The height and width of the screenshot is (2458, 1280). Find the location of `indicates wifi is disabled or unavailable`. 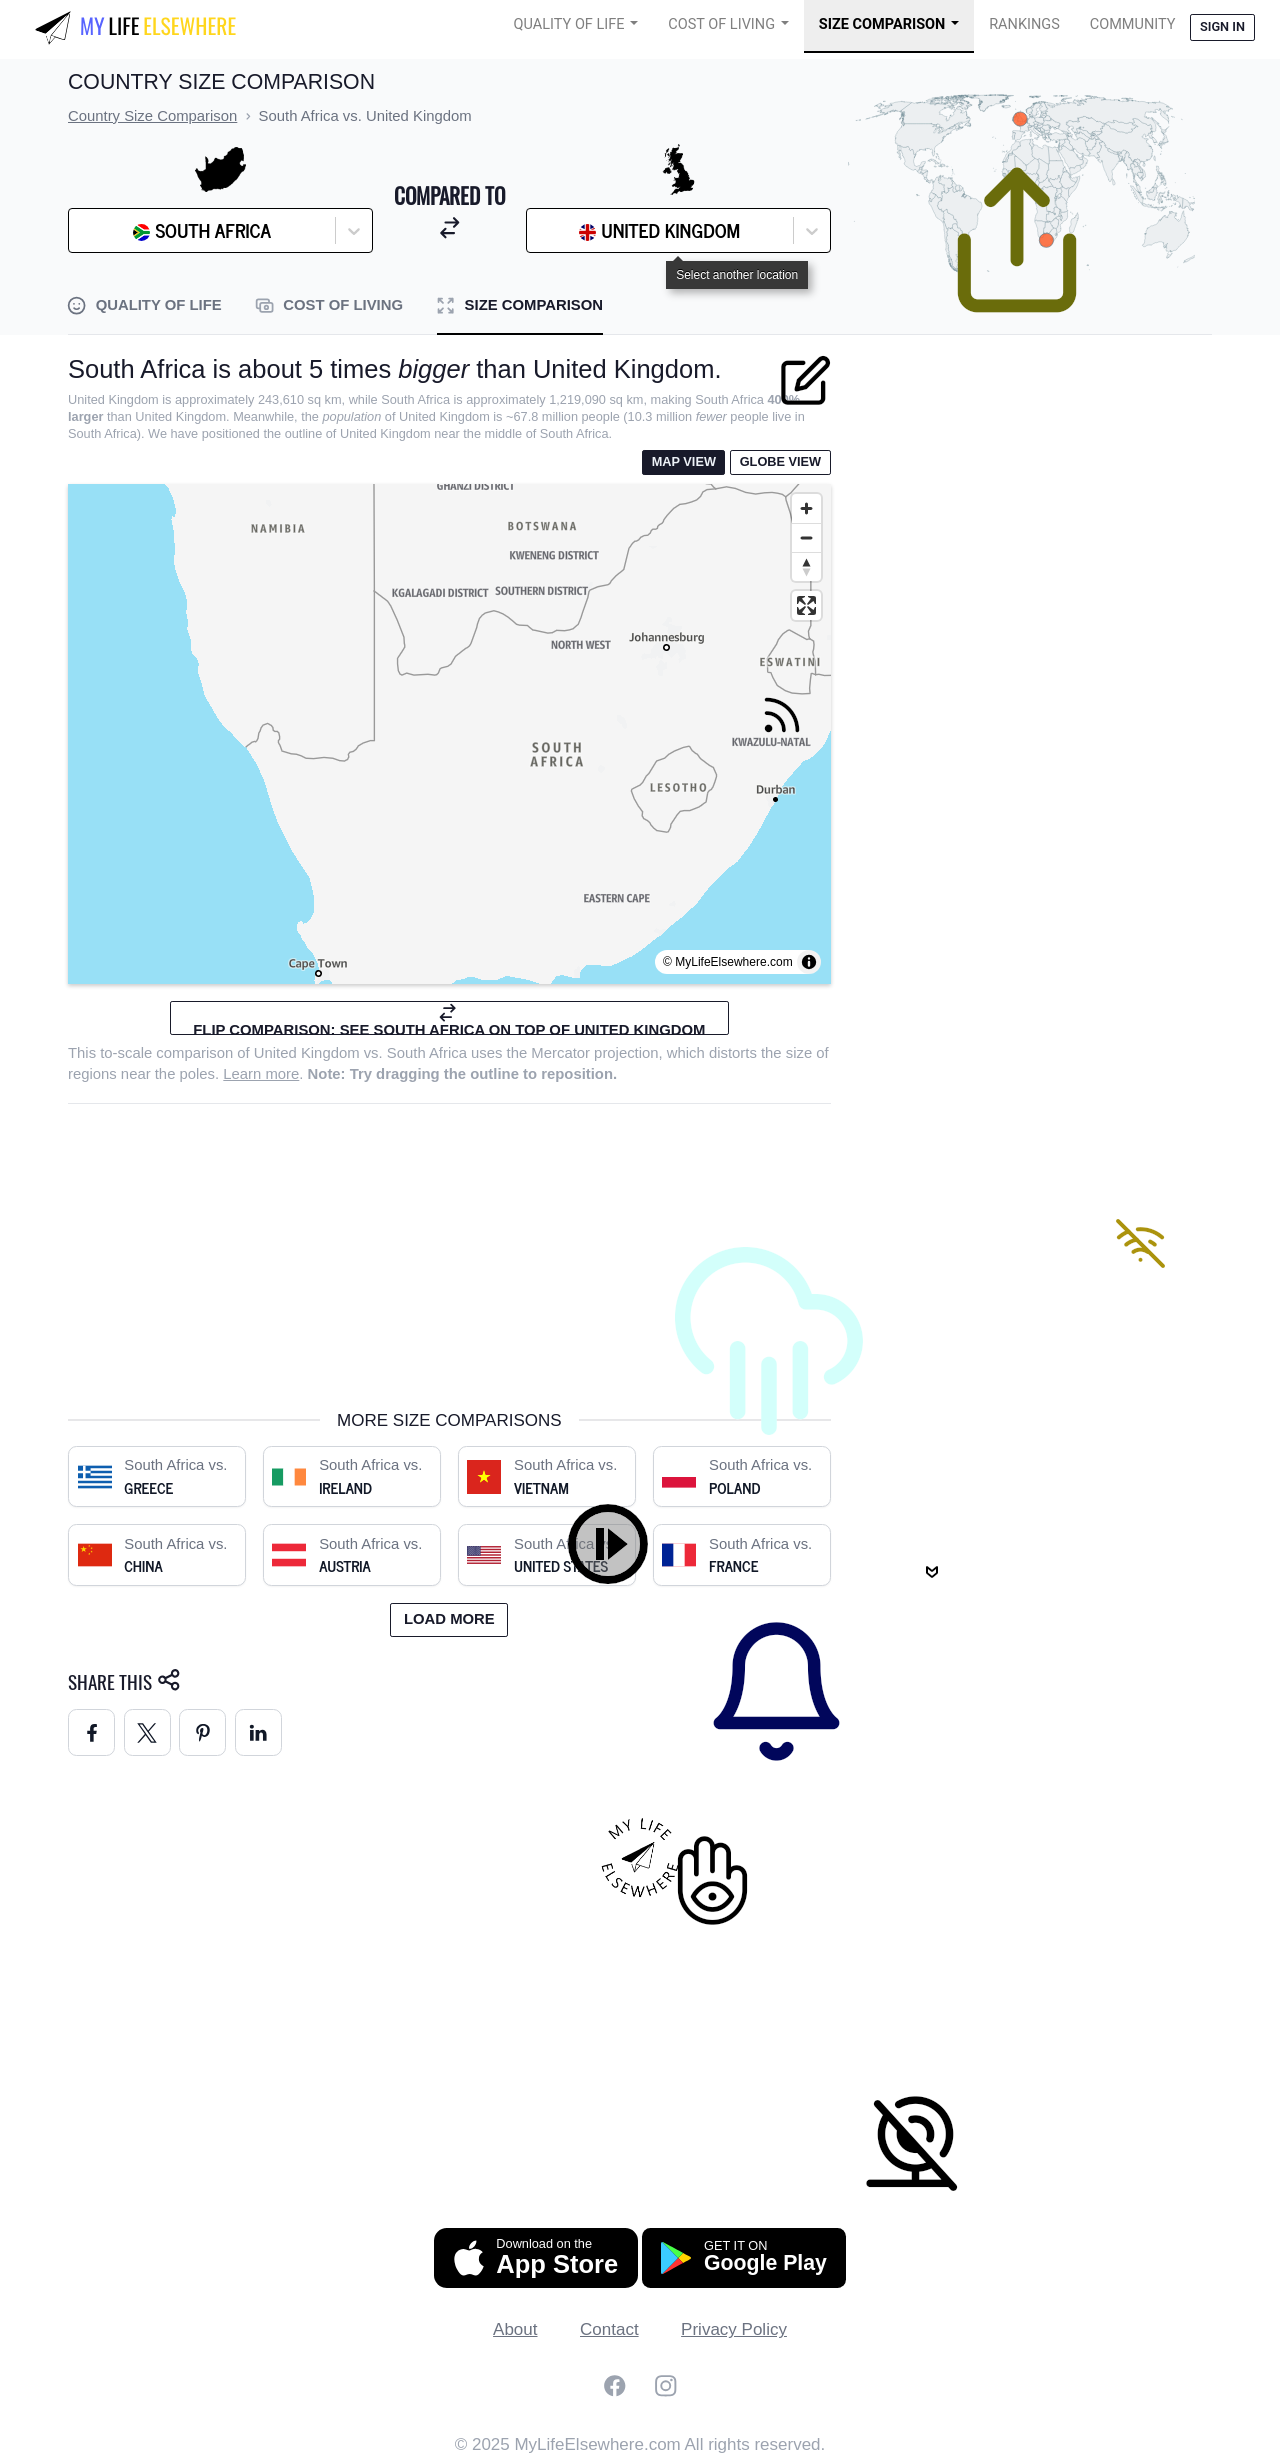

indicates wifi is disabled or unavailable is located at coordinates (1140, 1243).